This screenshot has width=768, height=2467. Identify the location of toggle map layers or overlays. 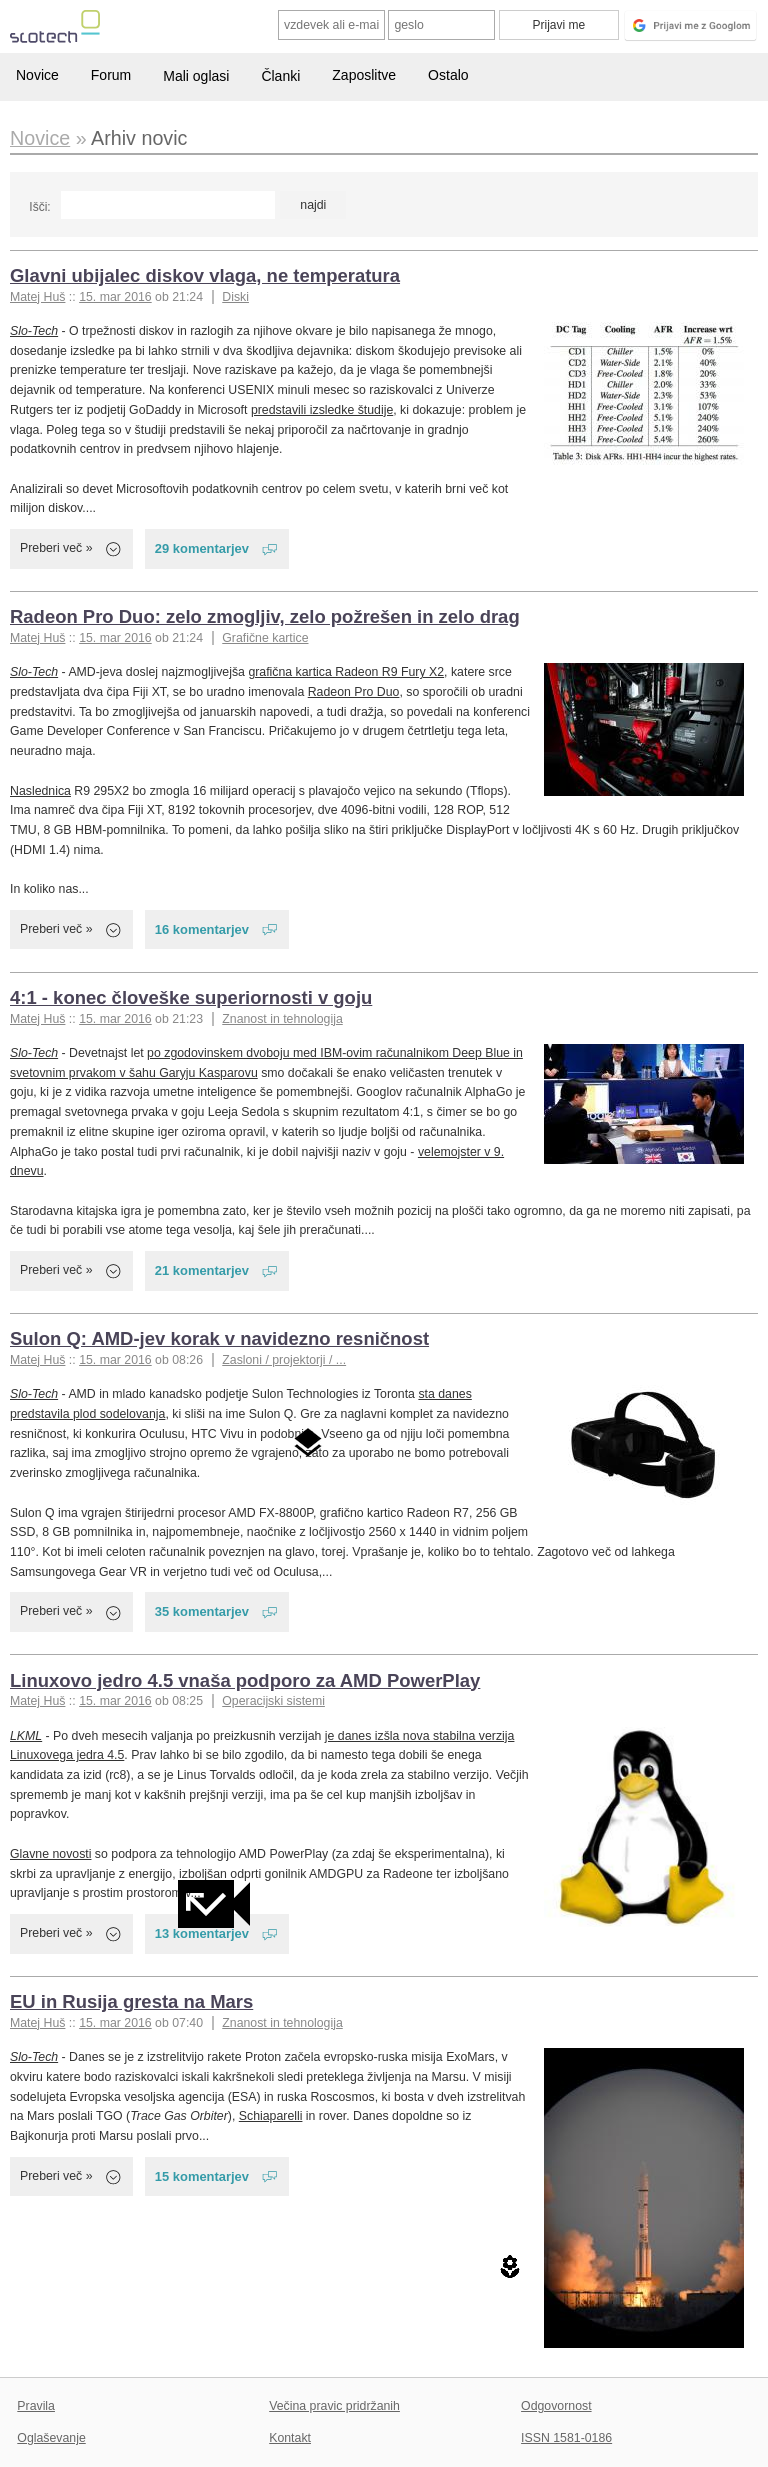
(308, 1443).